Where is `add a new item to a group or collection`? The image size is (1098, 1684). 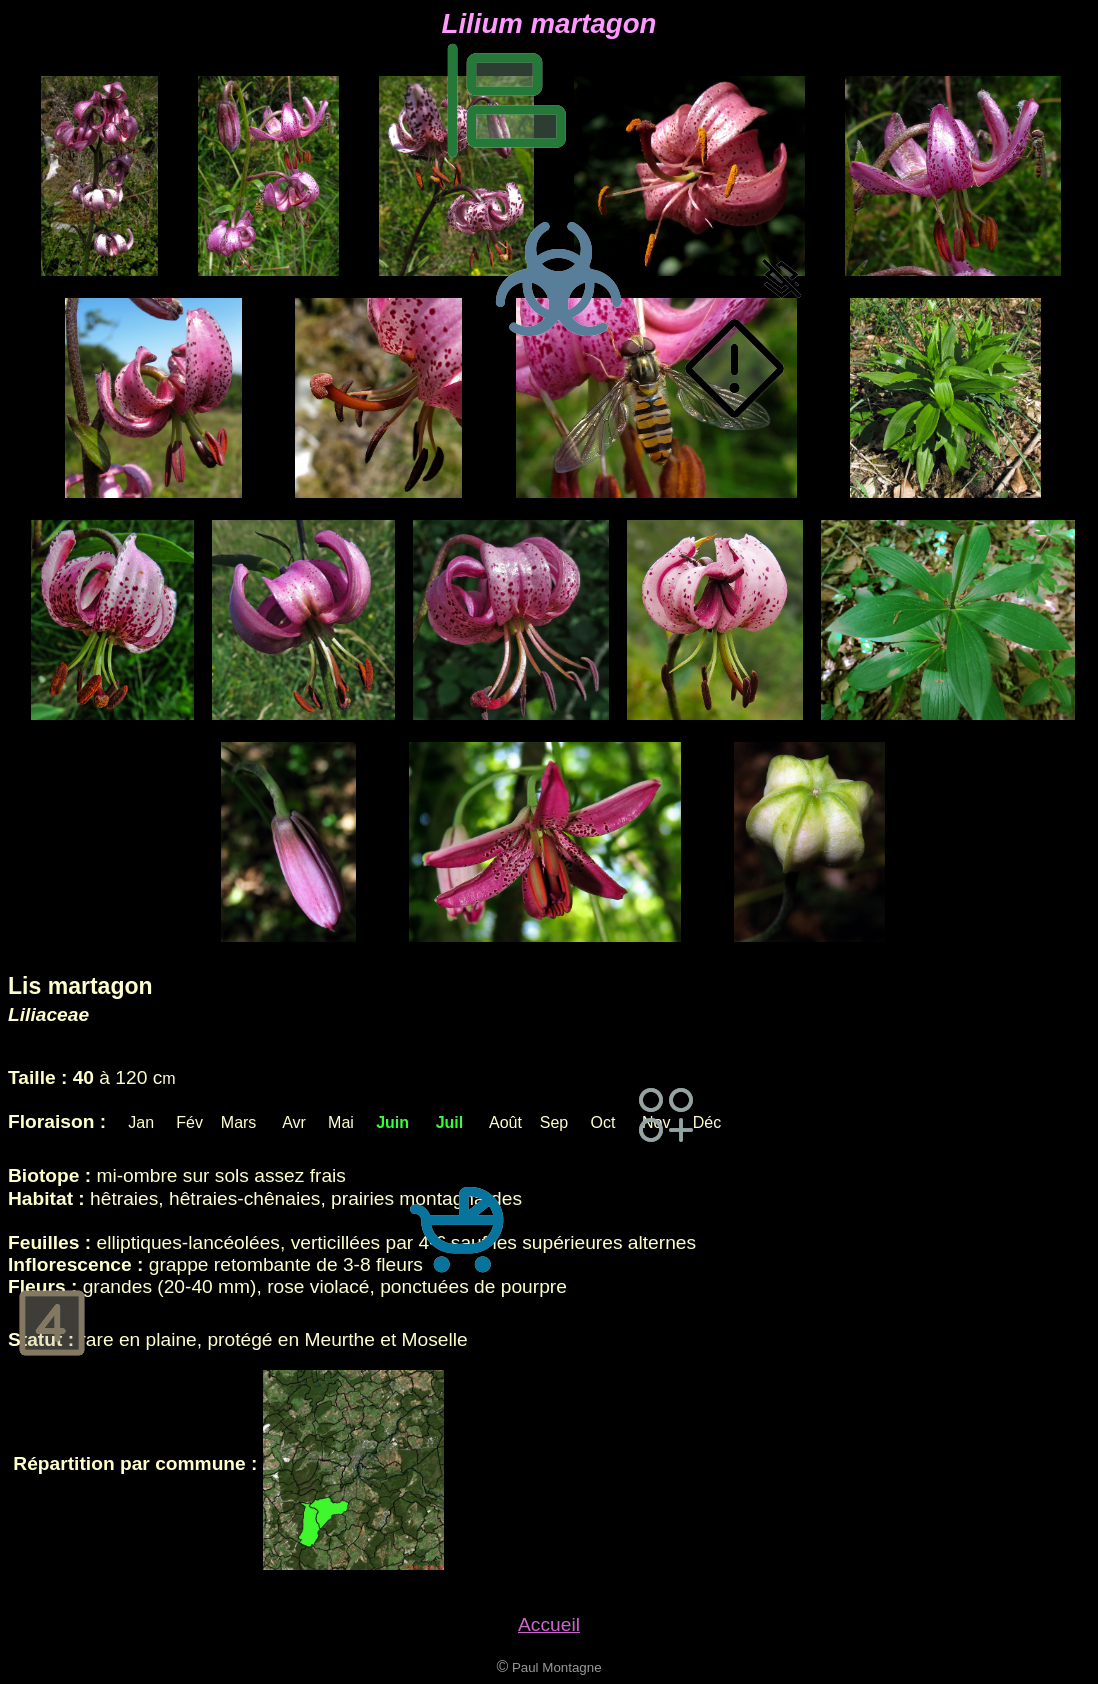 add a new item to a group or collection is located at coordinates (666, 1115).